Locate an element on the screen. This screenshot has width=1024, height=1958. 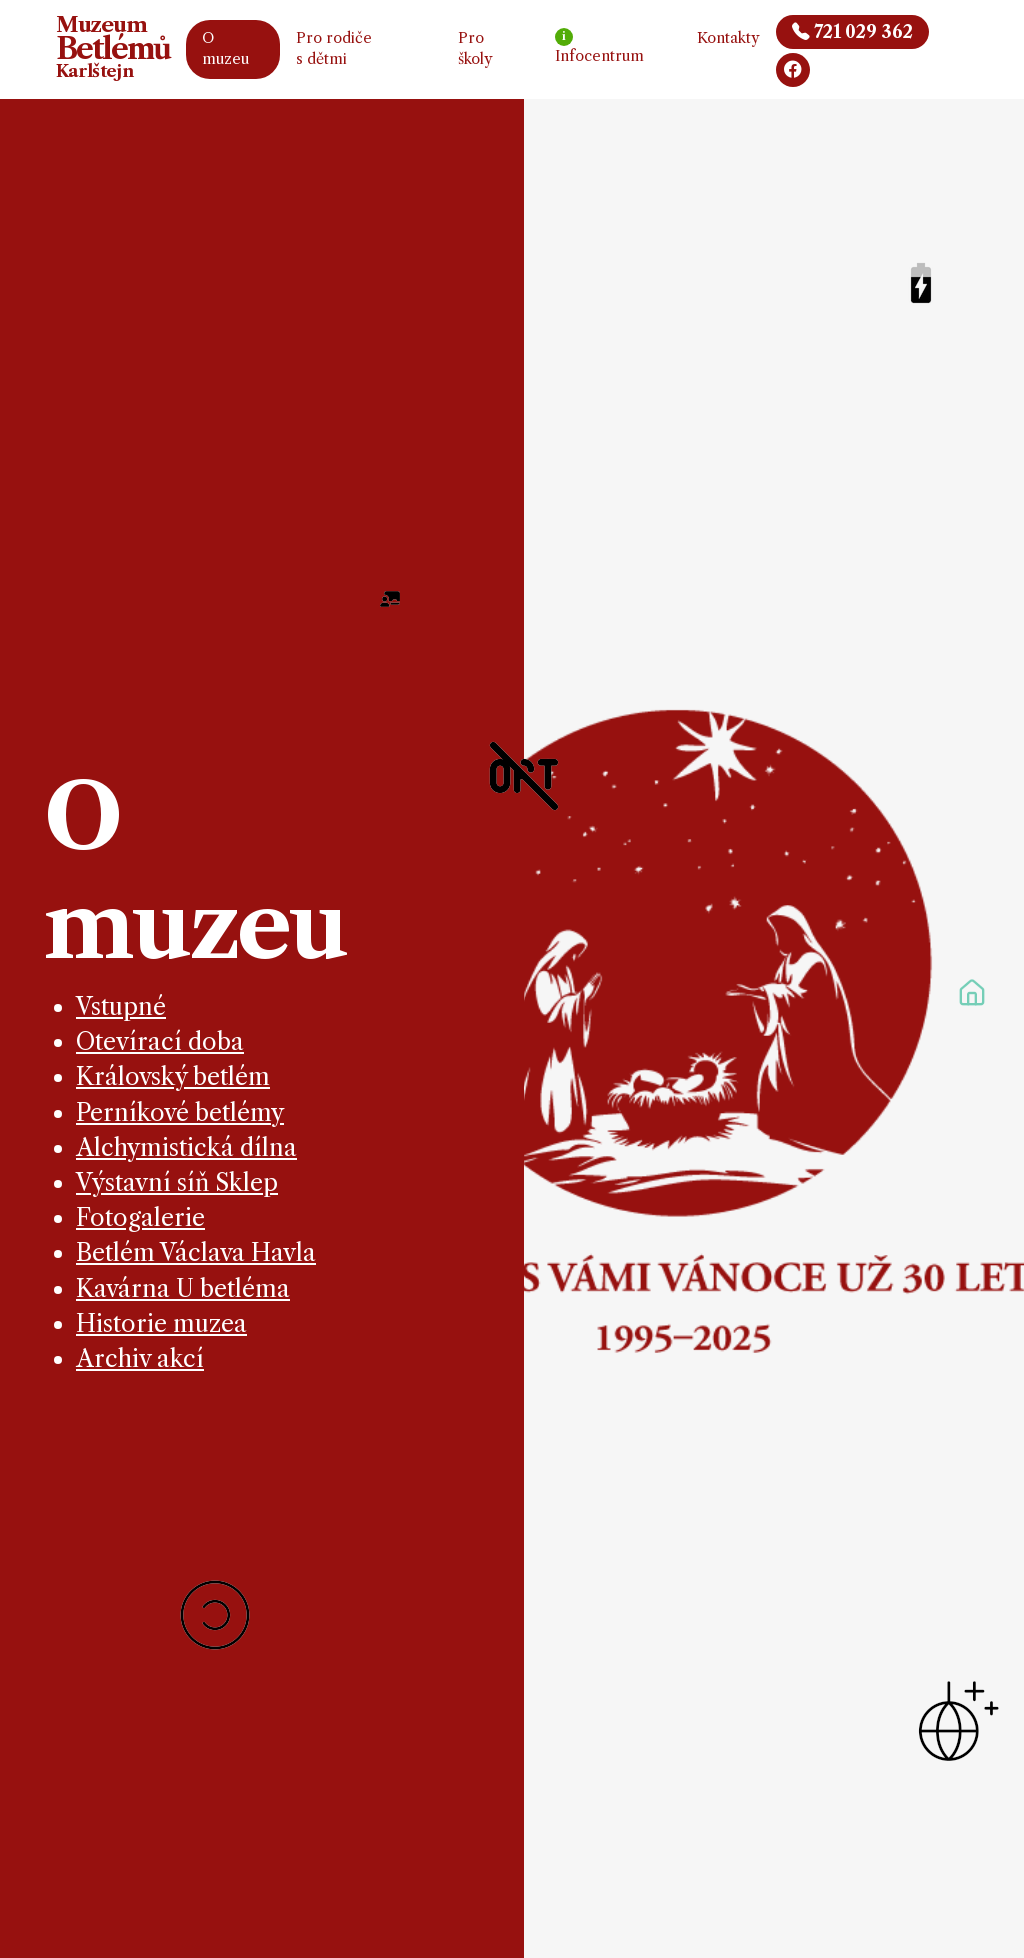
access teaching or presentation tools is located at coordinates (390, 598).